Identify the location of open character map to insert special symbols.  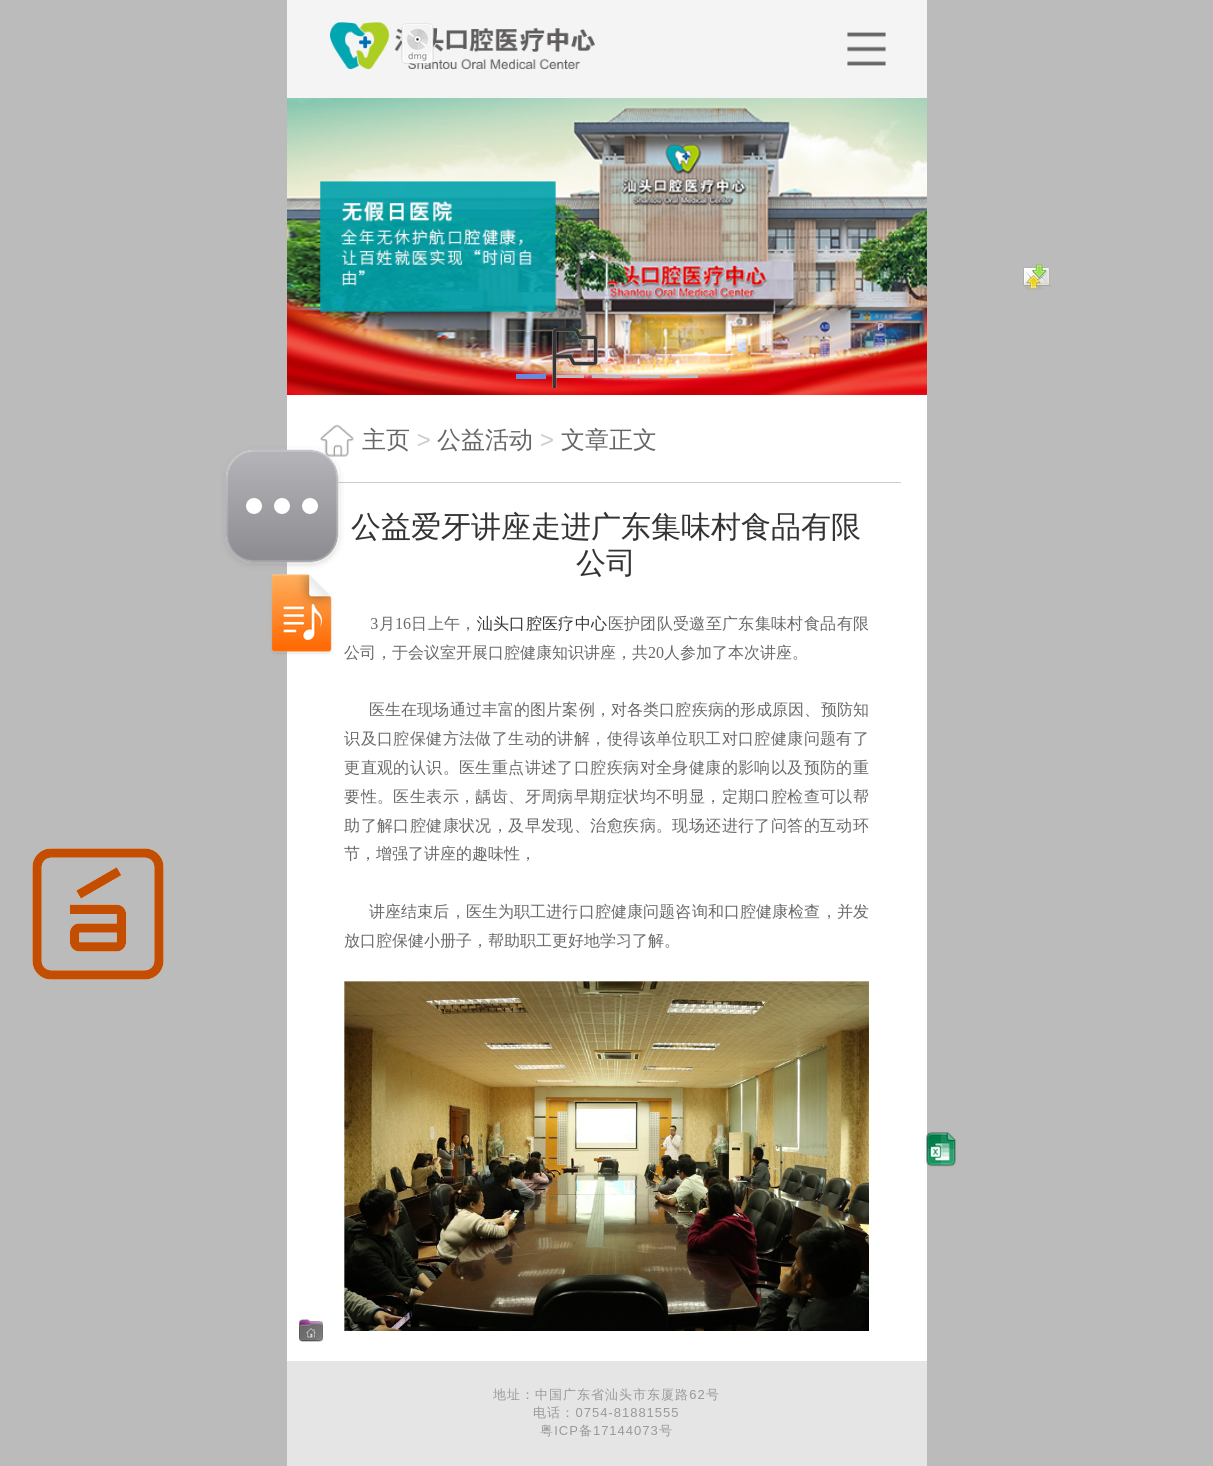
(98, 914).